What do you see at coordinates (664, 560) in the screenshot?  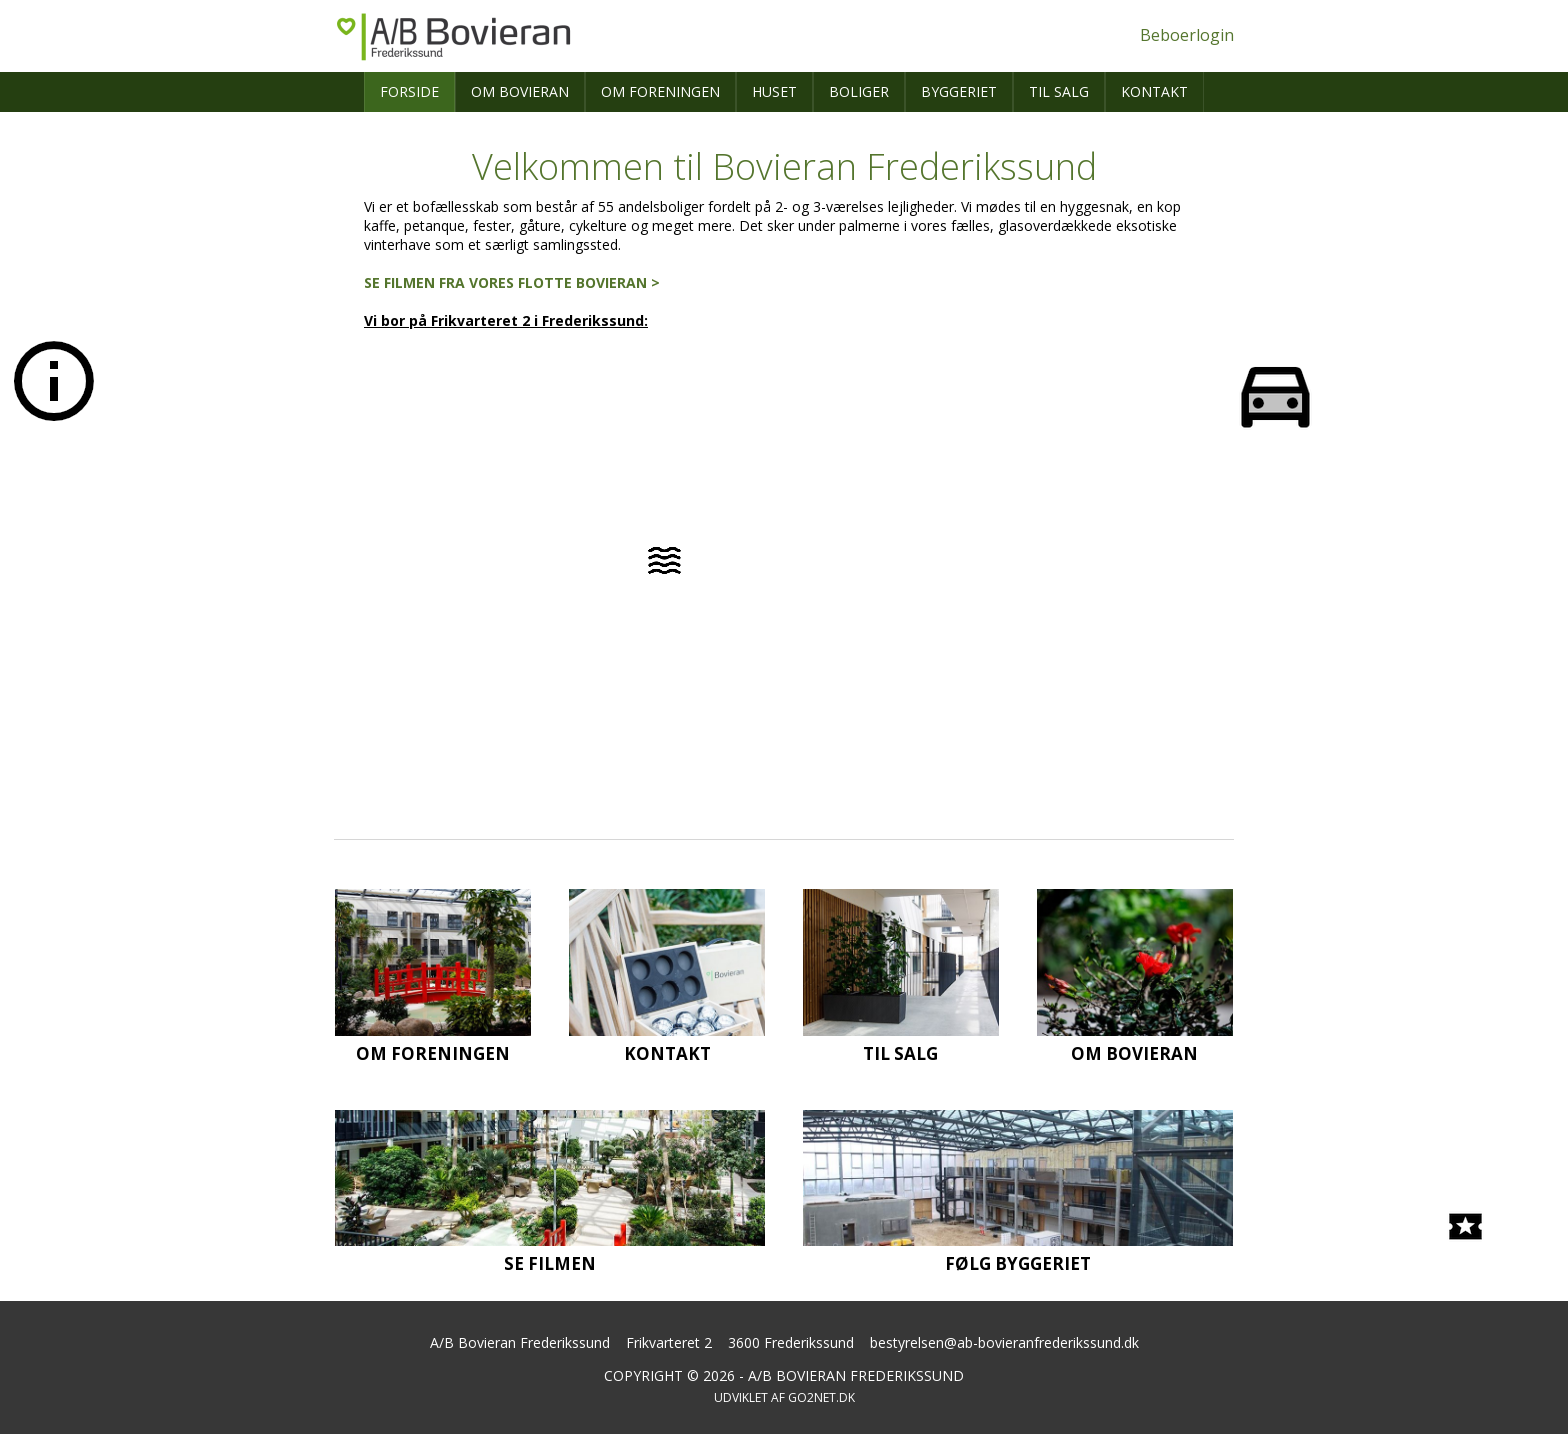 I see `indicates water or aquatic features` at bounding box center [664, 560].